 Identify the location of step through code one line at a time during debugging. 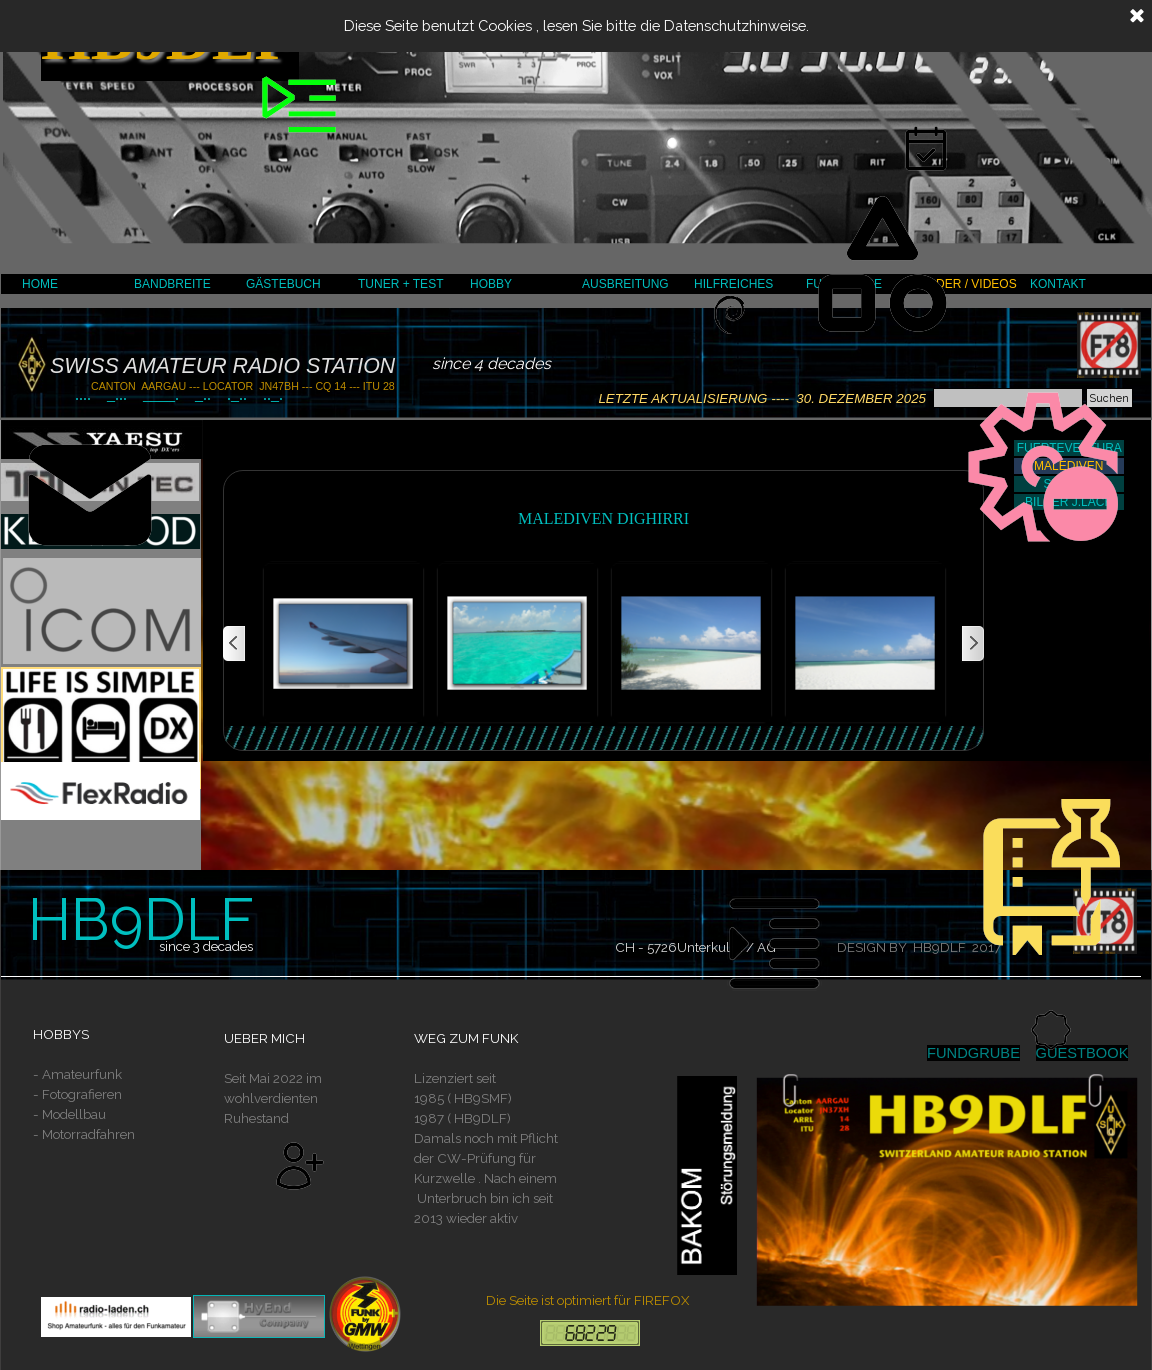
(299, 106).